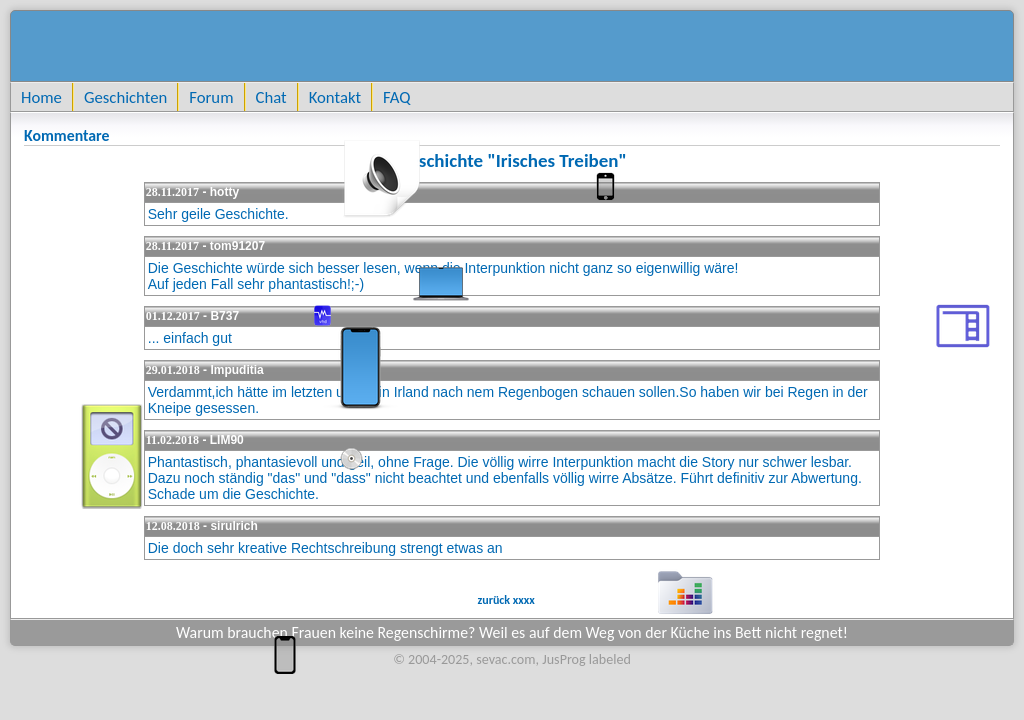  What do you see at coordinates (605, 186) in the screenshot?
I see `iPod Touch device in sidebar navigation` at bounding box center [605, 186].